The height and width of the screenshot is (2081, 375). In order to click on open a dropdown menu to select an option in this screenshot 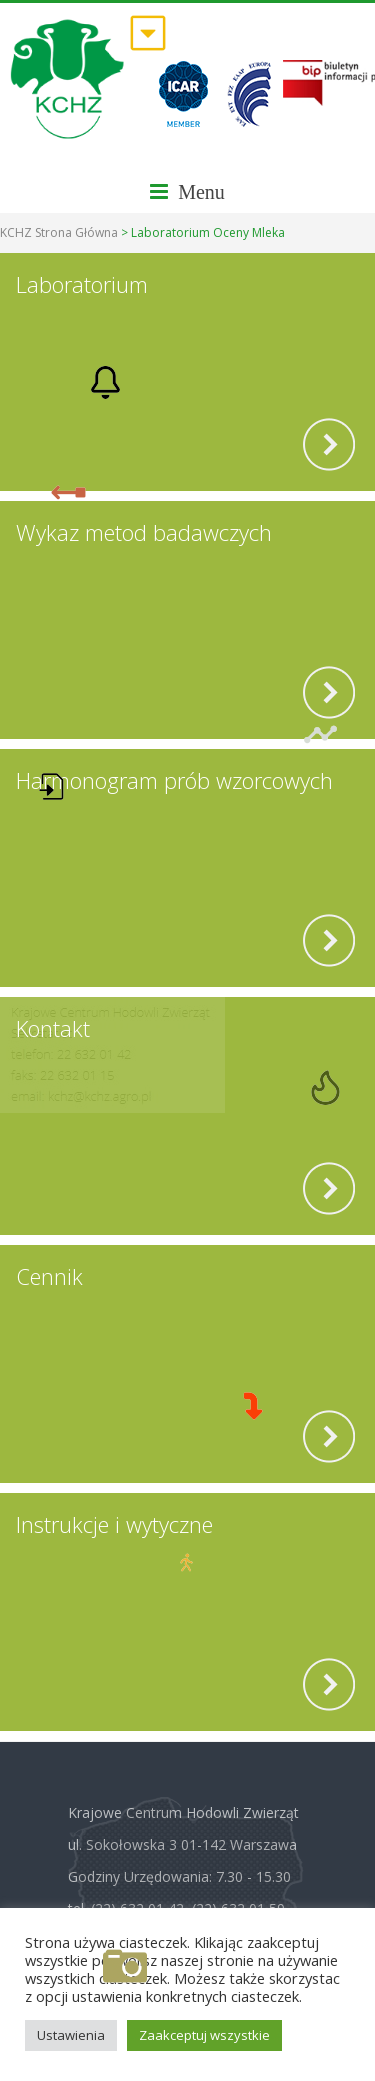, I will do `click(148, 33)`.